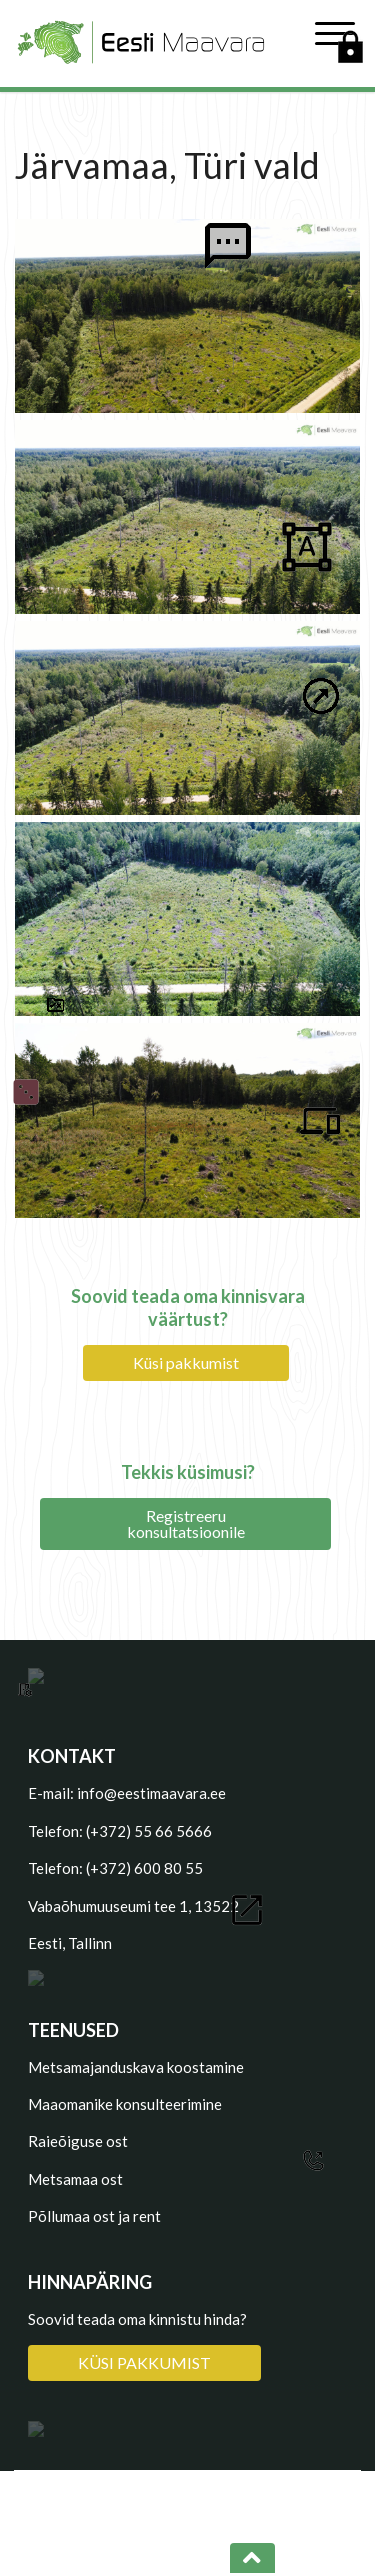 Image resolution: width=375 pixels, height=2573 pixels. I want to click on open link in new window or external site, so click(321, 696).